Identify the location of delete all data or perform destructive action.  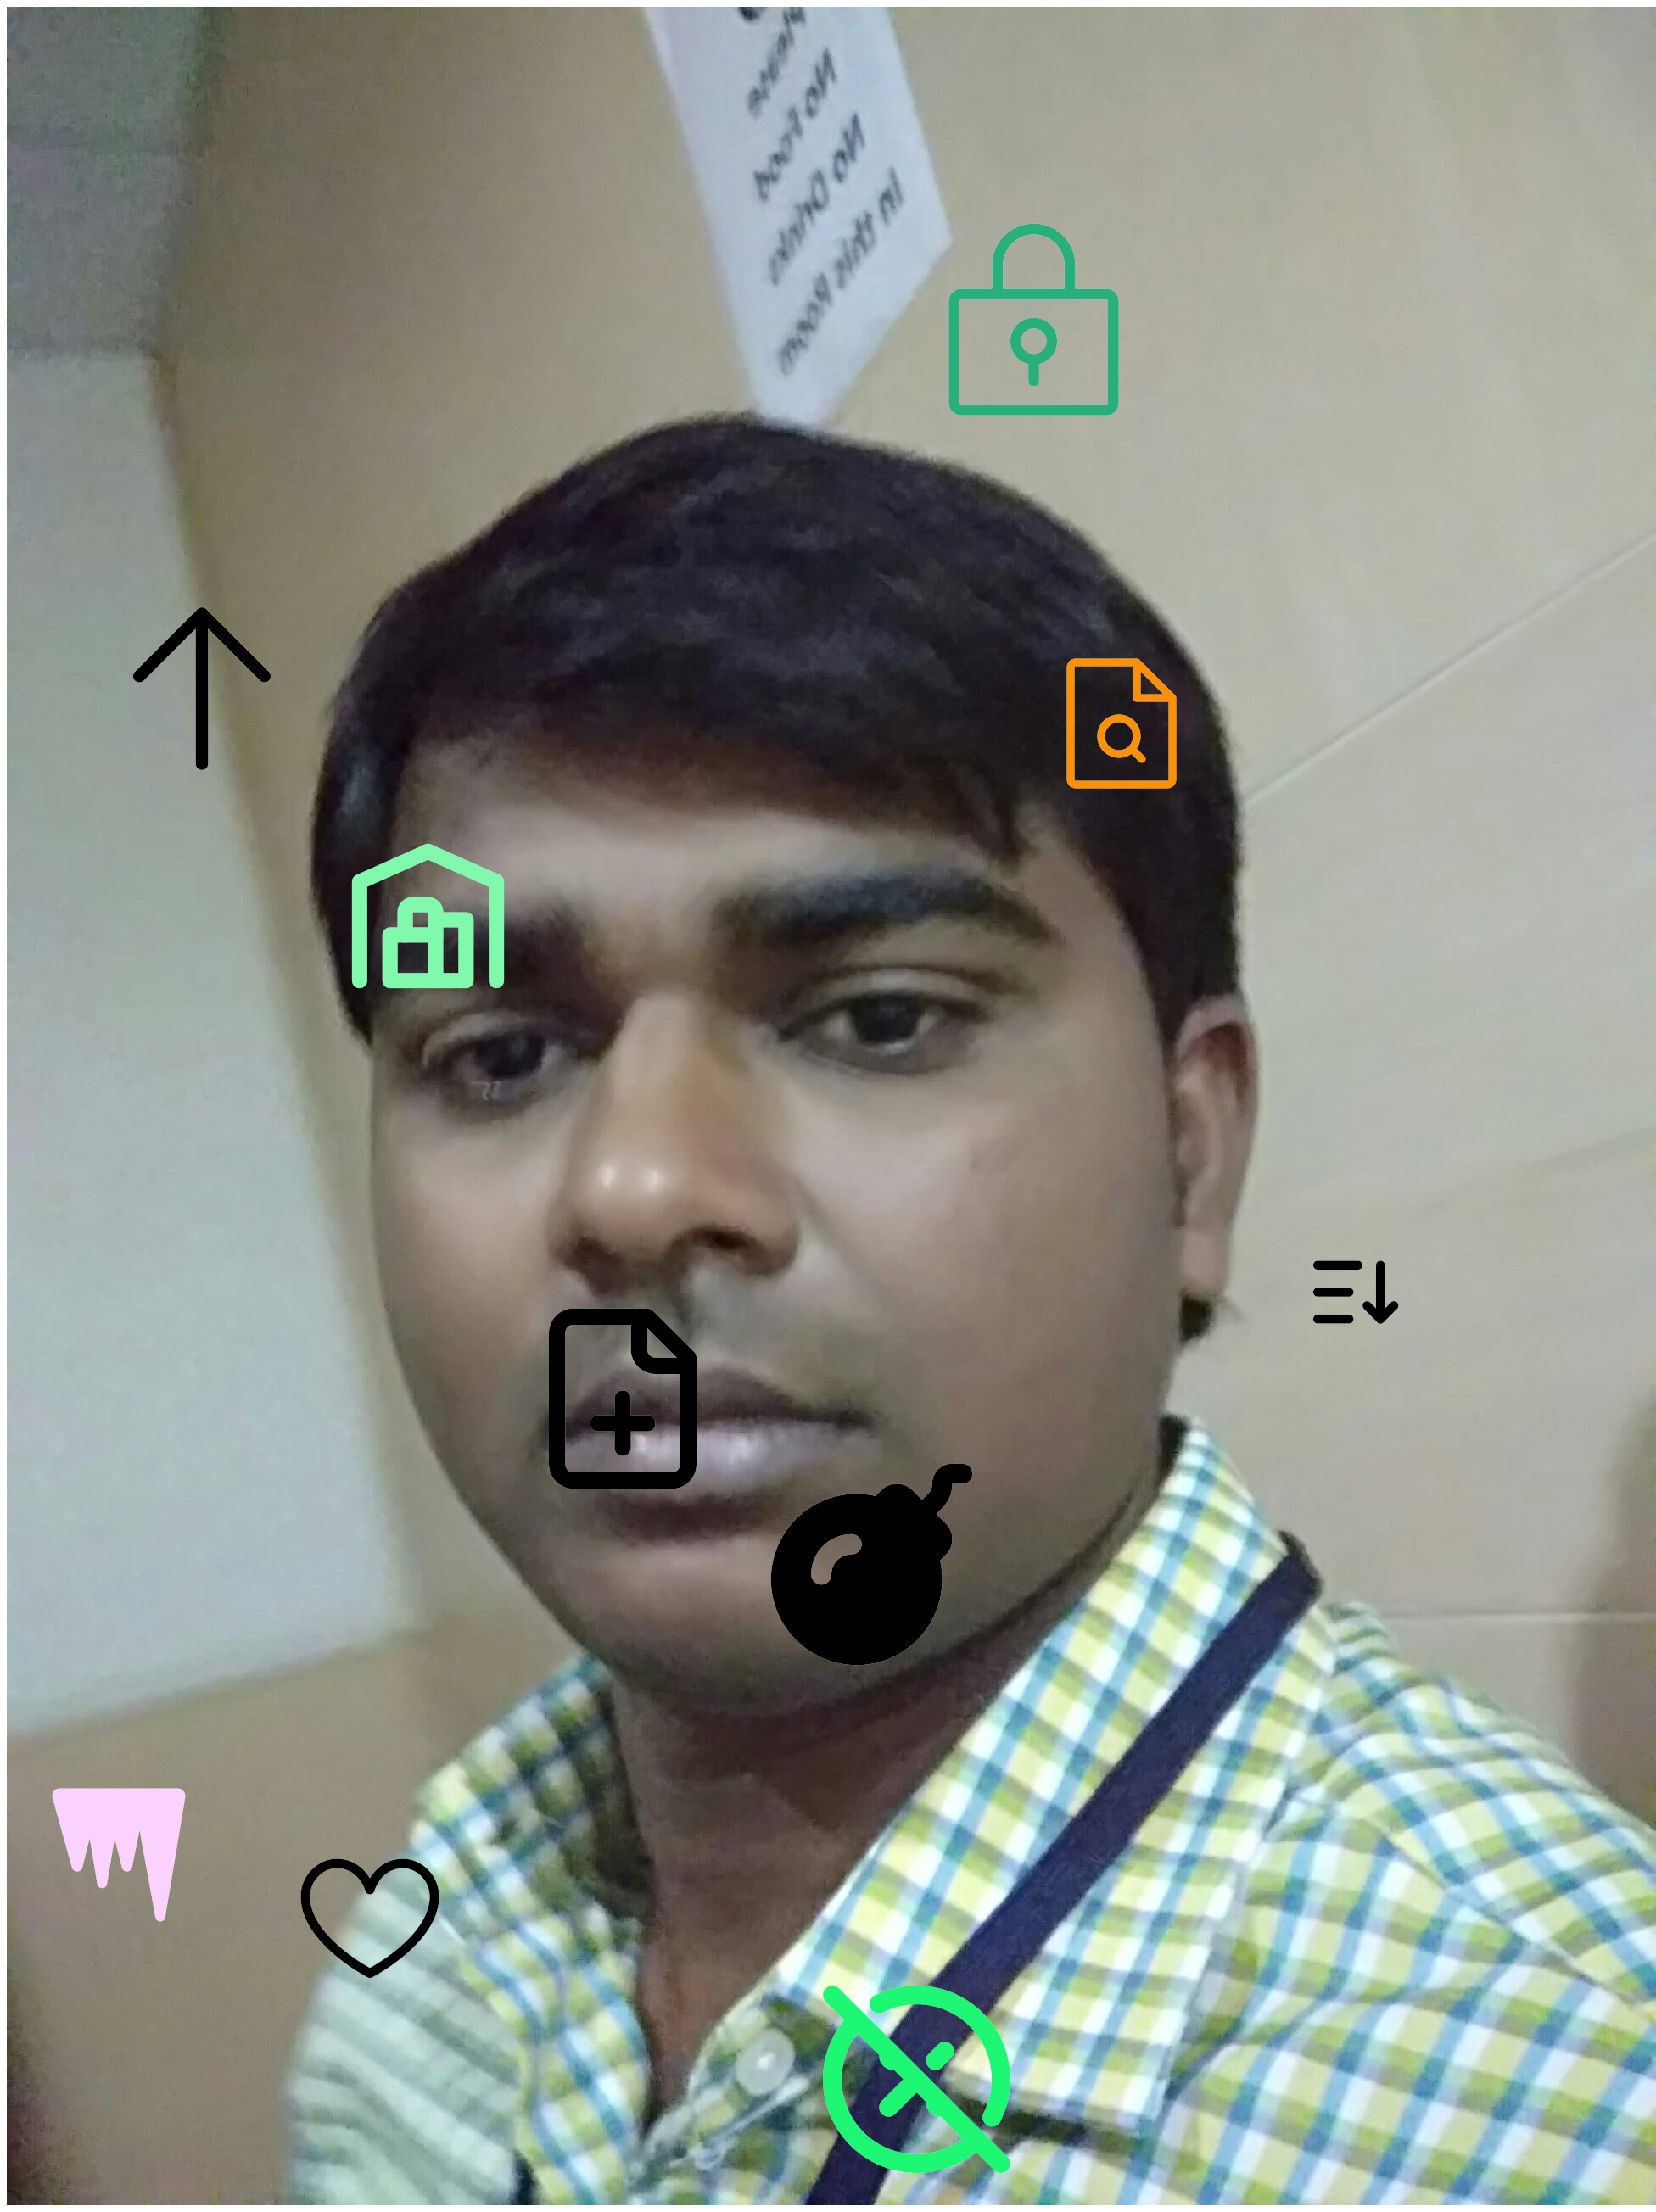
(871, 1564).